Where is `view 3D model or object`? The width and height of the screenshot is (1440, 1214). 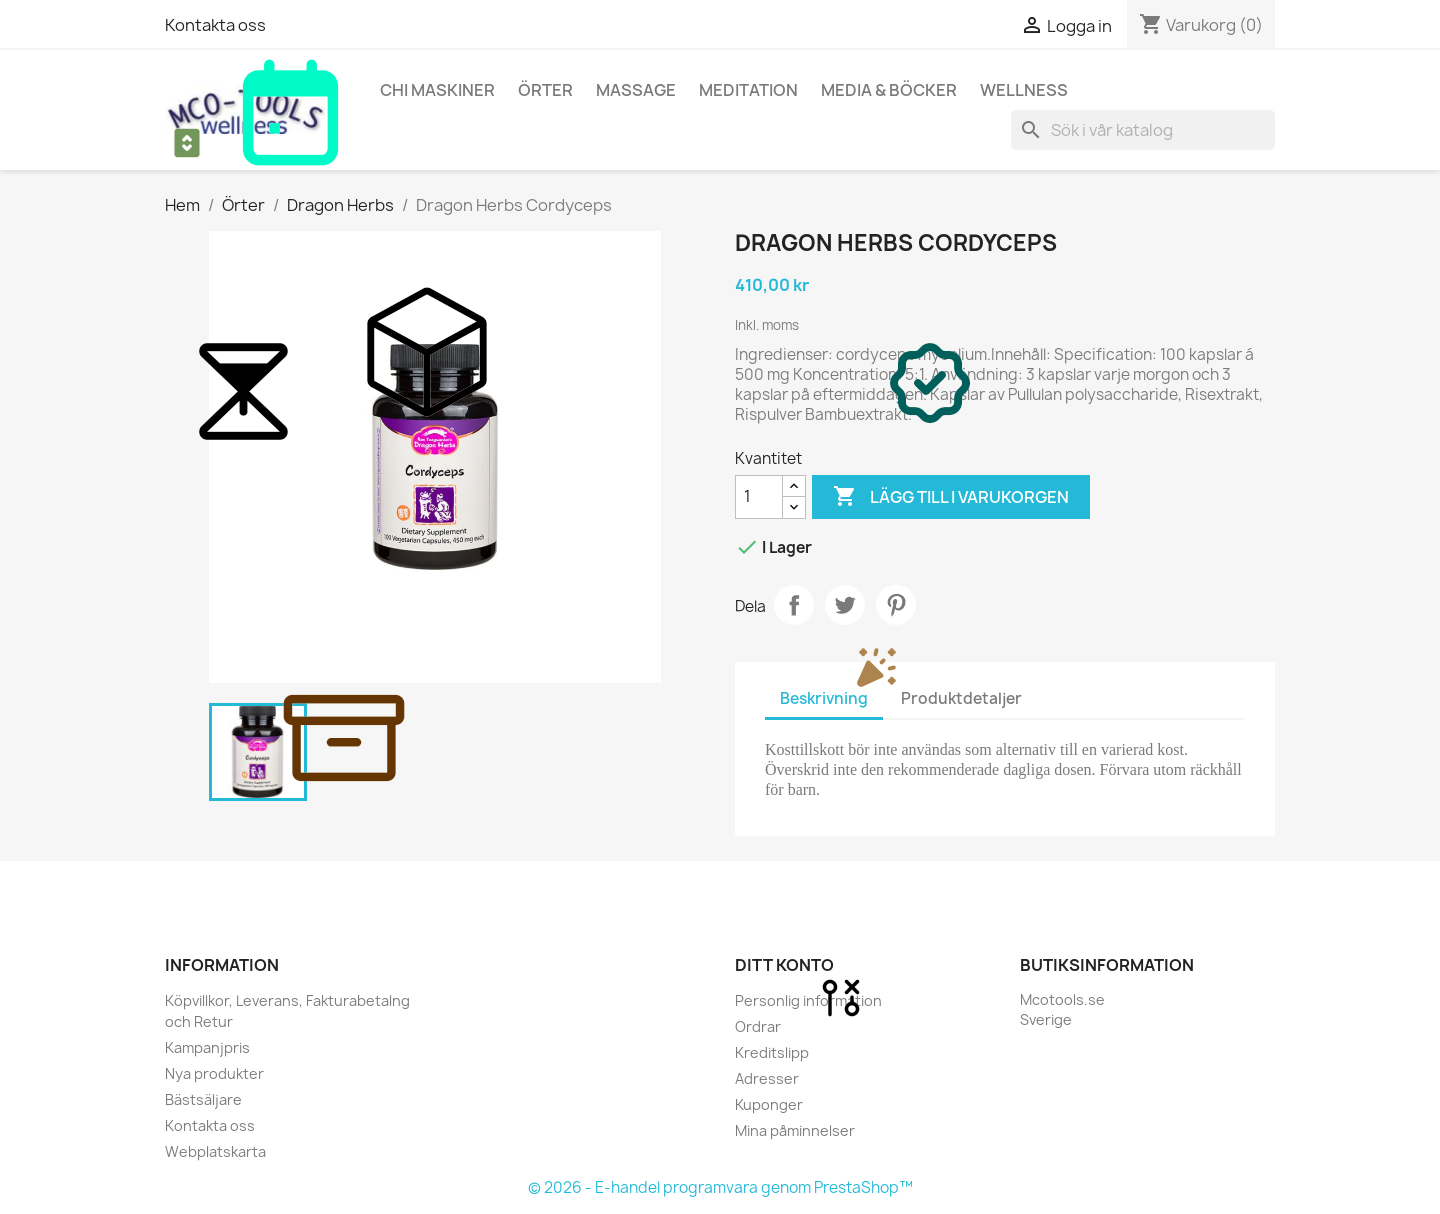
view 3D model or object is located at coordinates (427, 352).